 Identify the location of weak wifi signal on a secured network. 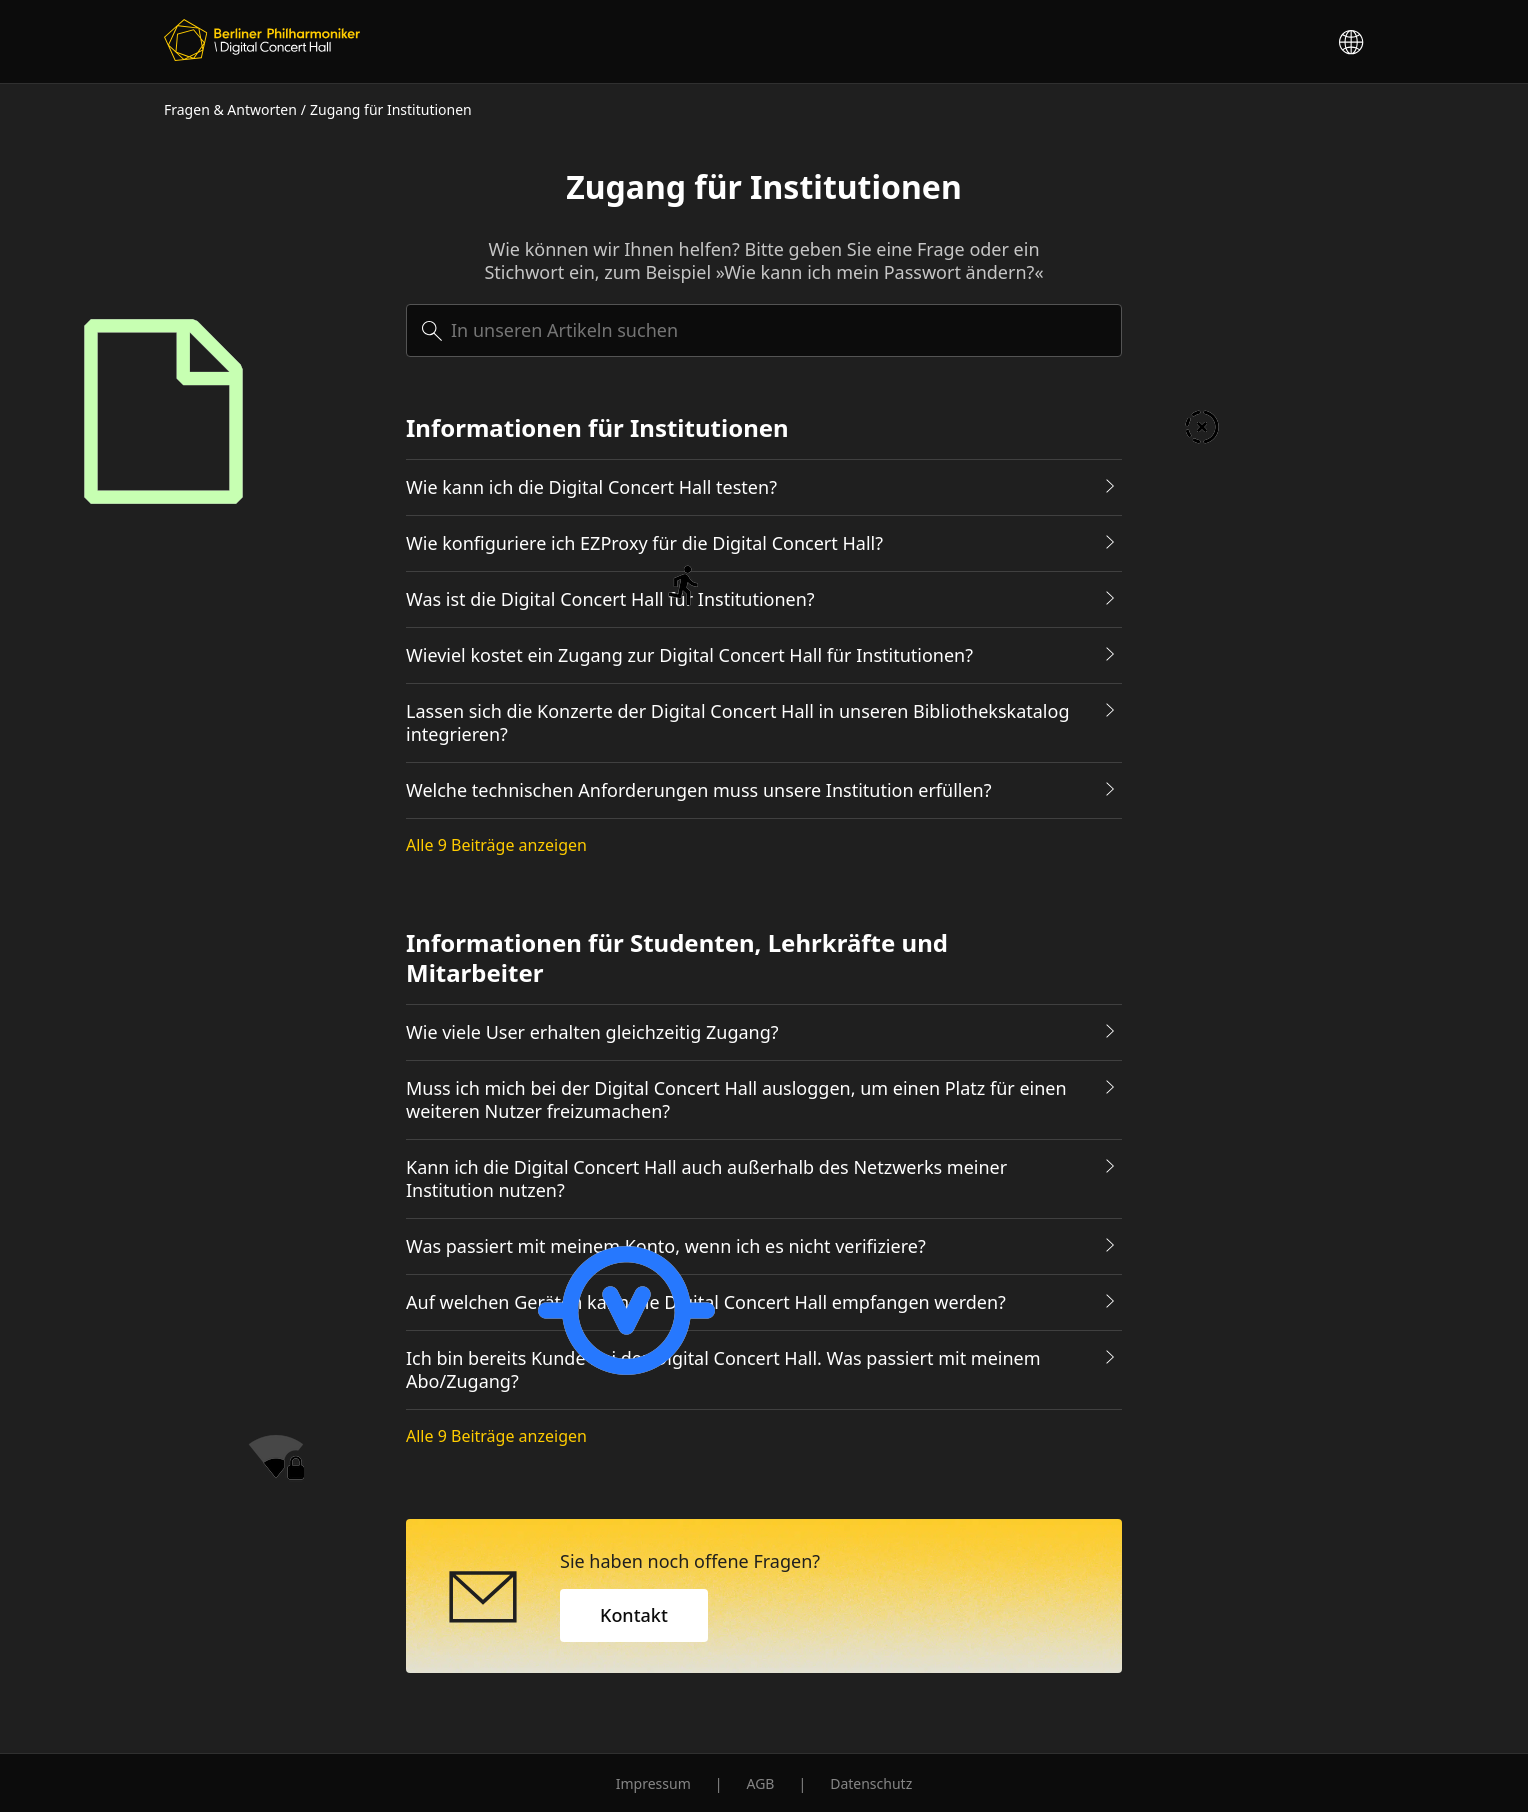
(276, 1456).